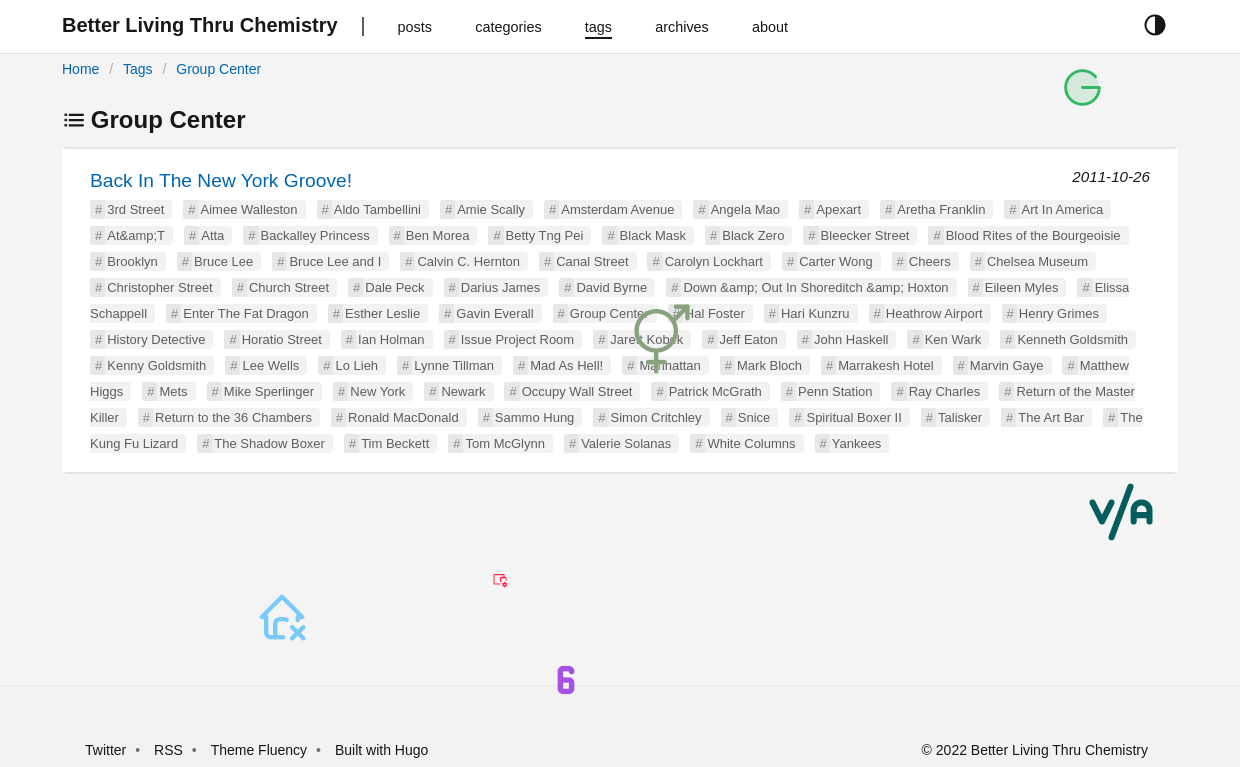  I want to click on manage device settings, so click(500, 580).